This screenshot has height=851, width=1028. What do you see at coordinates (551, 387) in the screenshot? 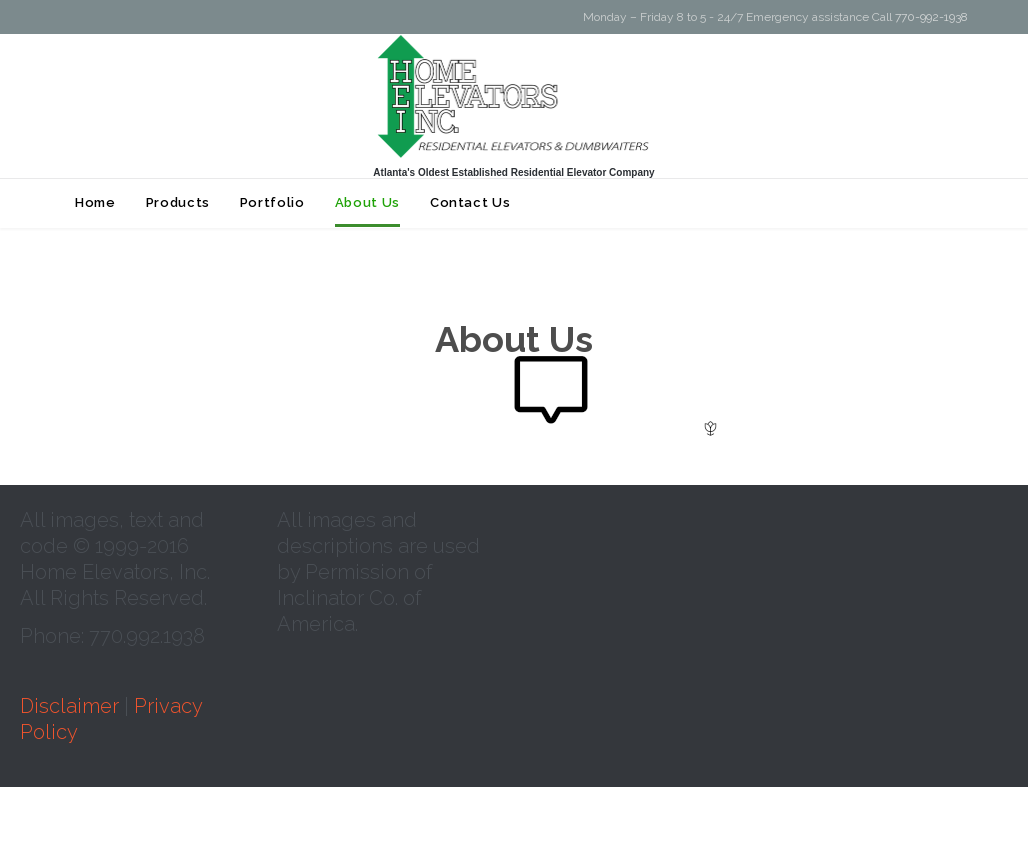
I see `open chat or messaging` at bounding box center [551, 387].